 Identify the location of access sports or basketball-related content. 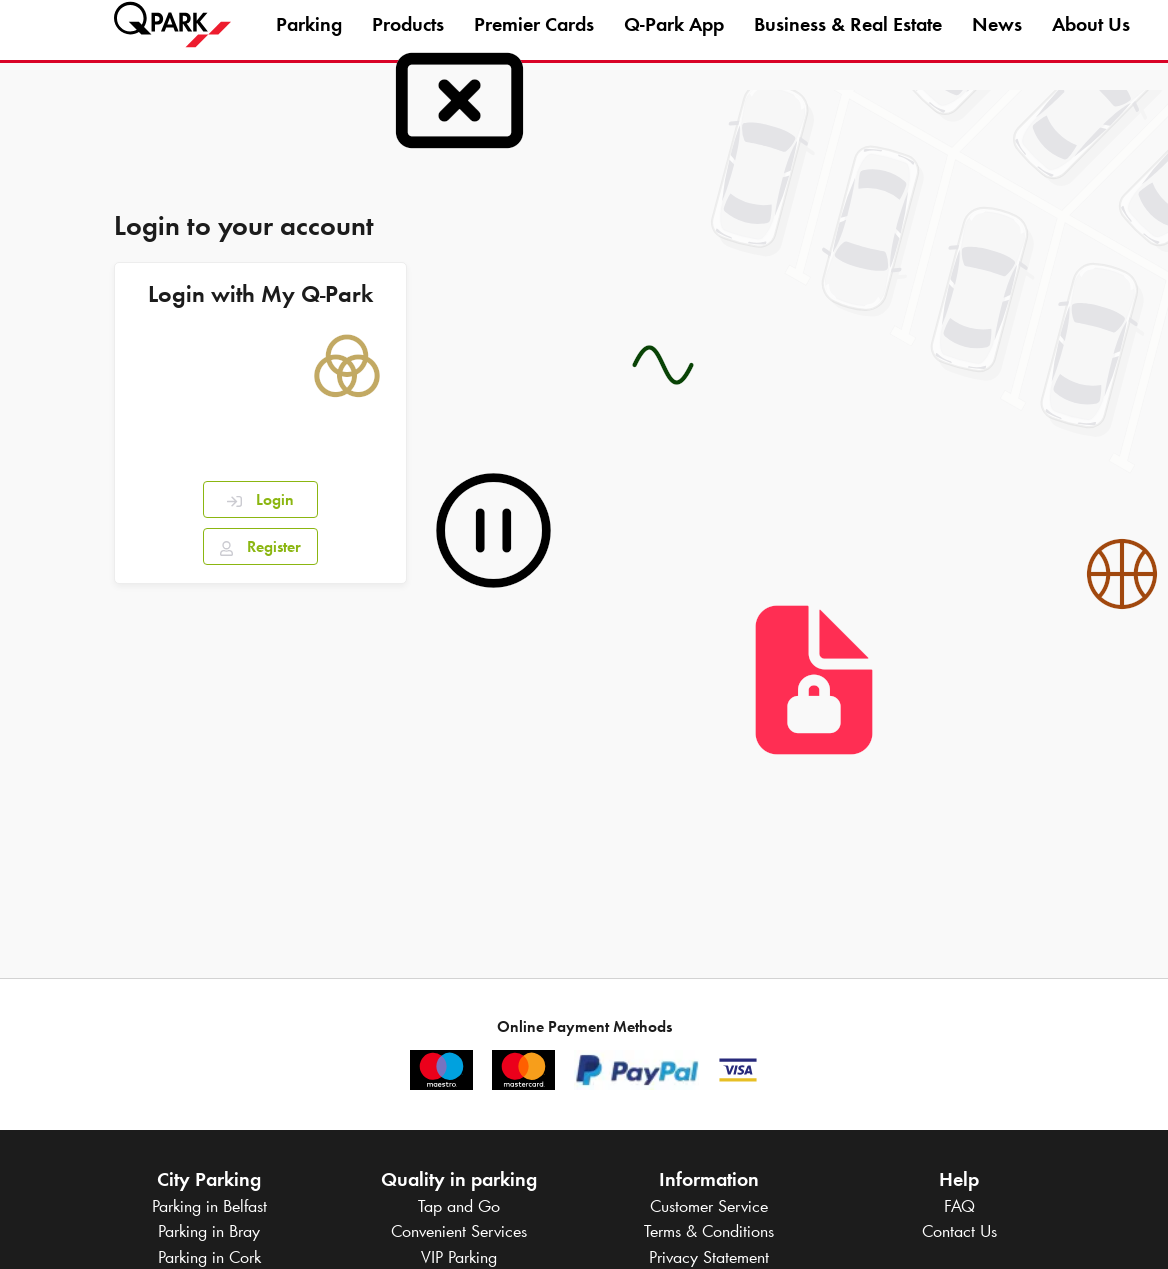
(1122, 574).